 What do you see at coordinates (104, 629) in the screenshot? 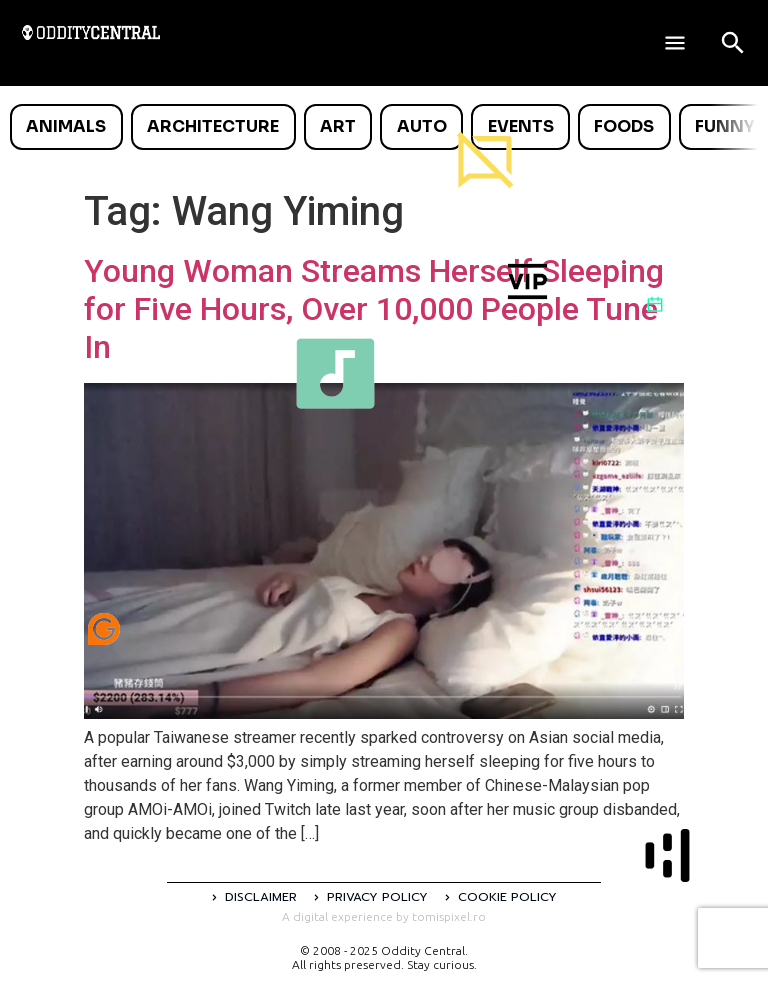
I see `open Grammarly writing assistant` at bounding box center [104, 629].